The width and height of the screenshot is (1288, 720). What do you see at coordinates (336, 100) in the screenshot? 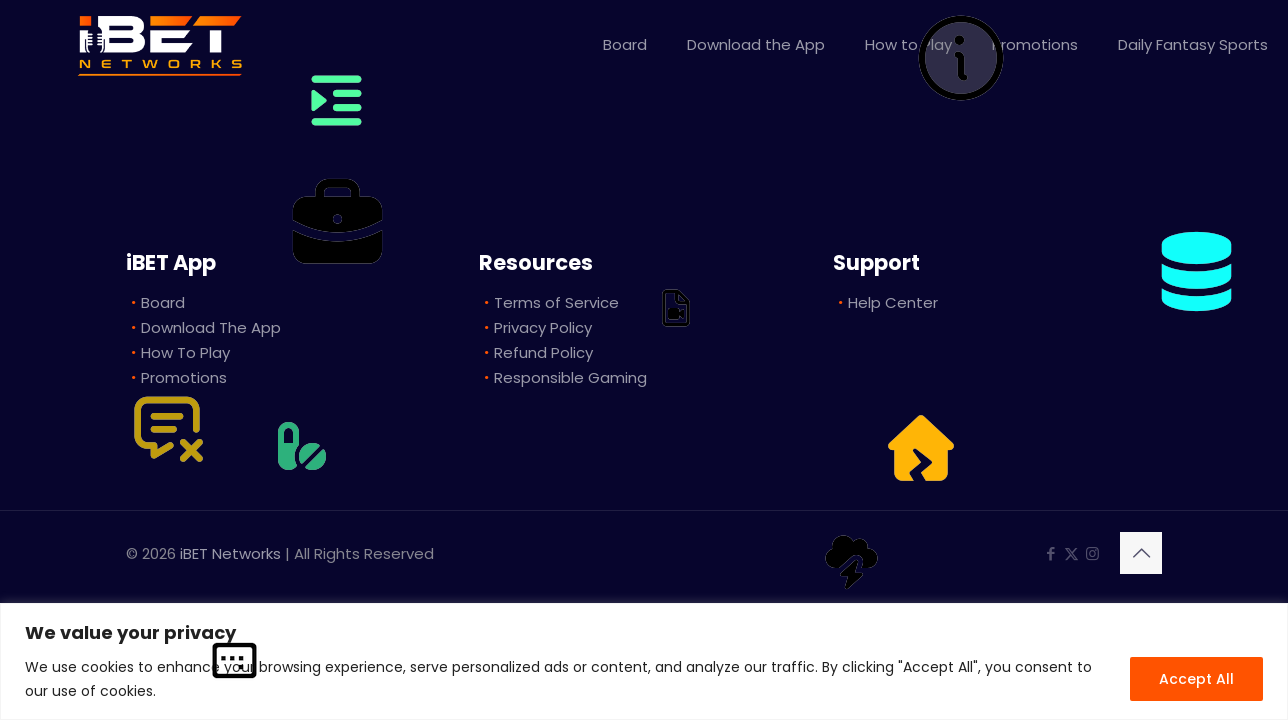
I see `increase text indentation` at bounding box center [336, 100].